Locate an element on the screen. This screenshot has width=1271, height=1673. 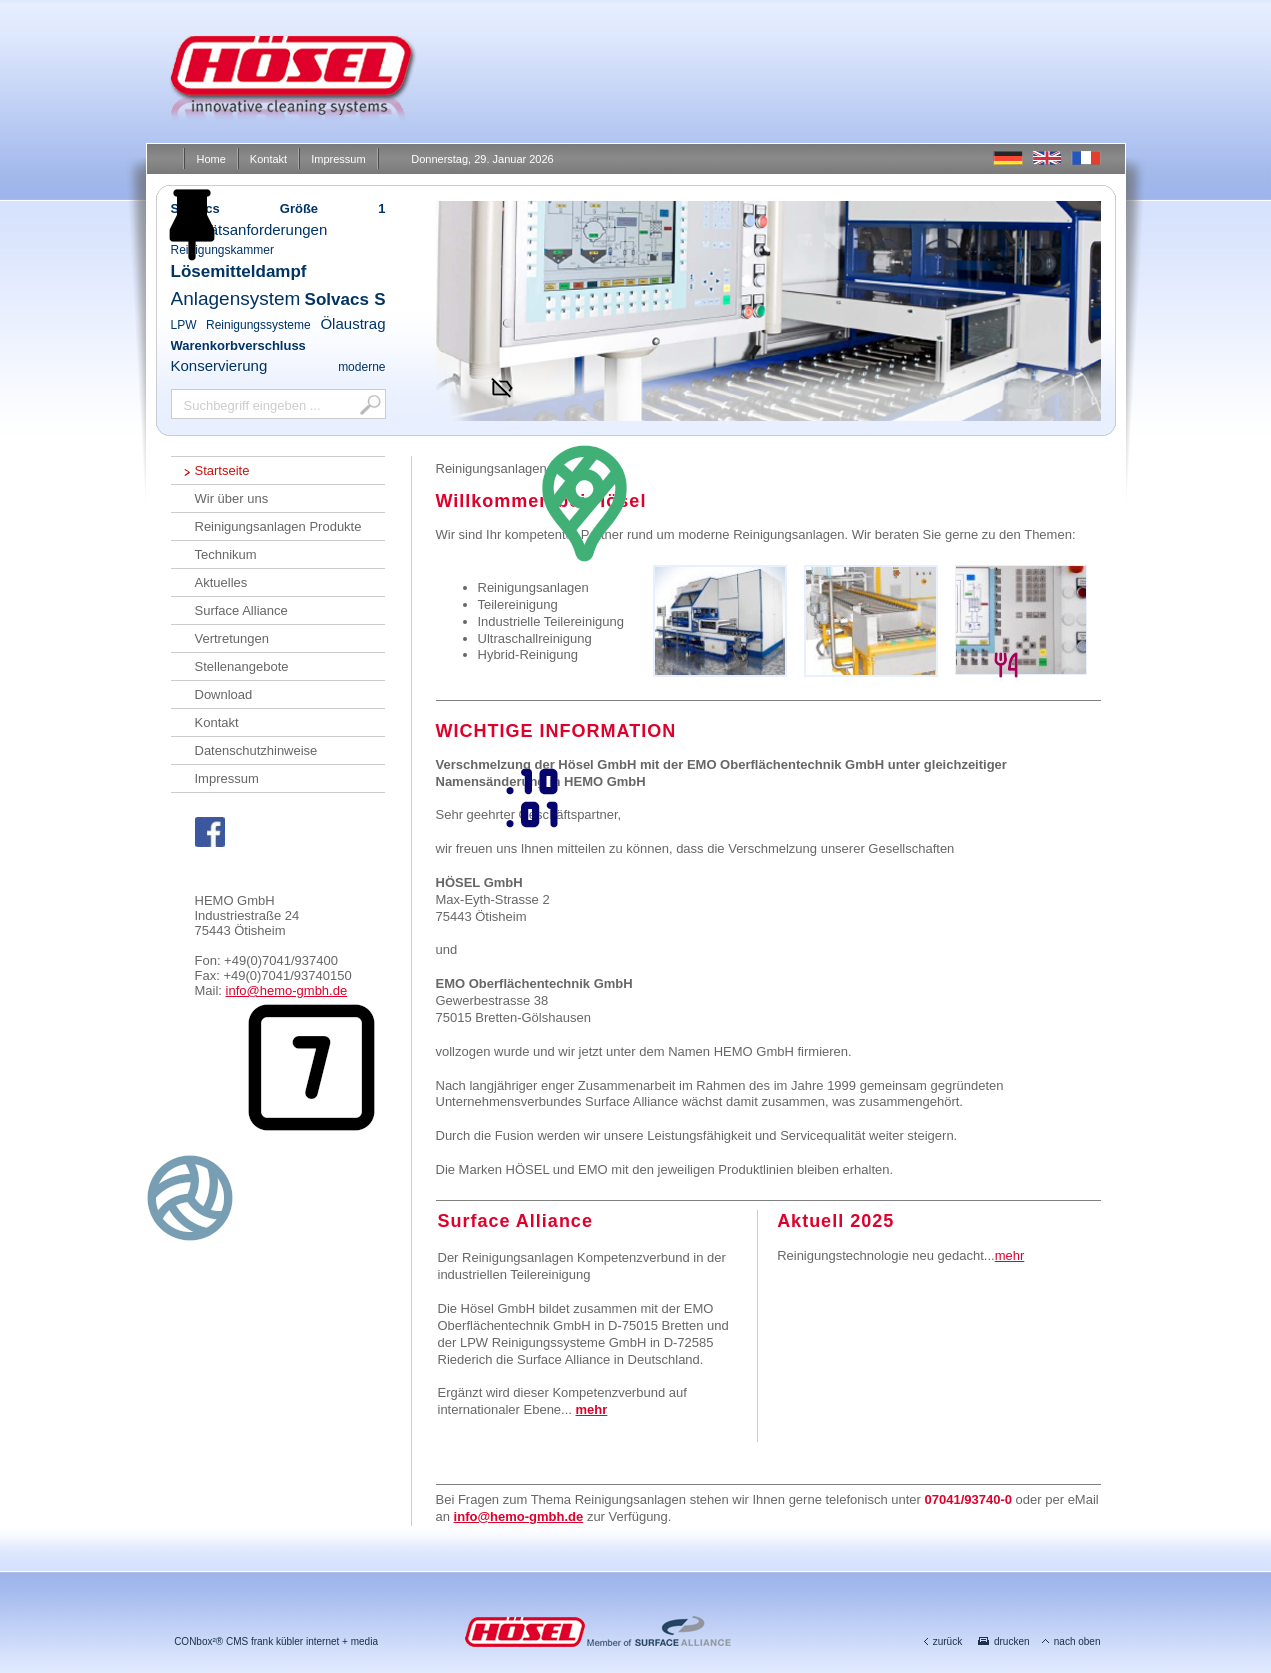
access volleyball or beach sports content is located at coordinates (190, 1198).